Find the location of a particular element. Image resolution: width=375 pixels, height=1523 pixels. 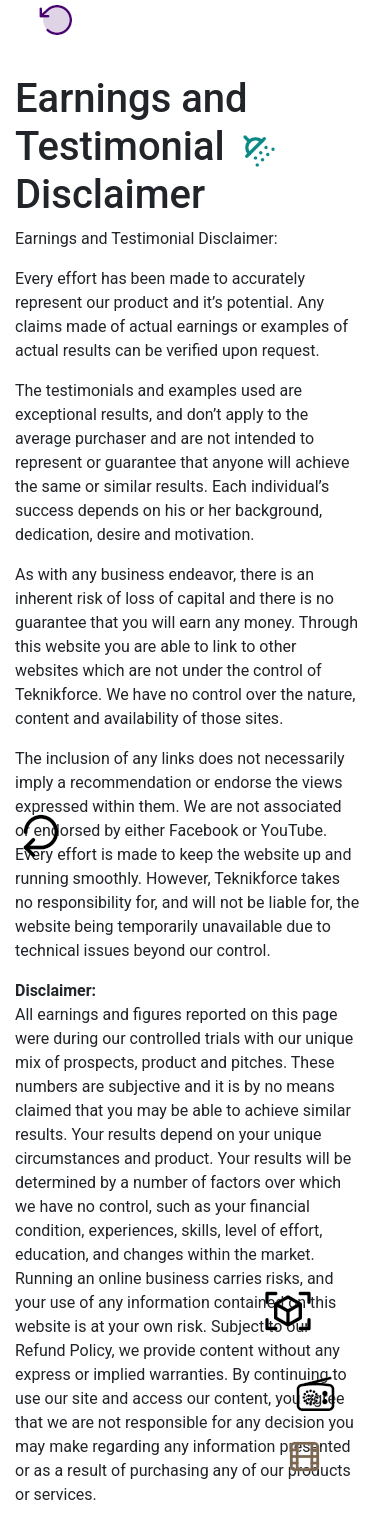

shower or bathroom amenity indicator is located at coordinates (259, 151).